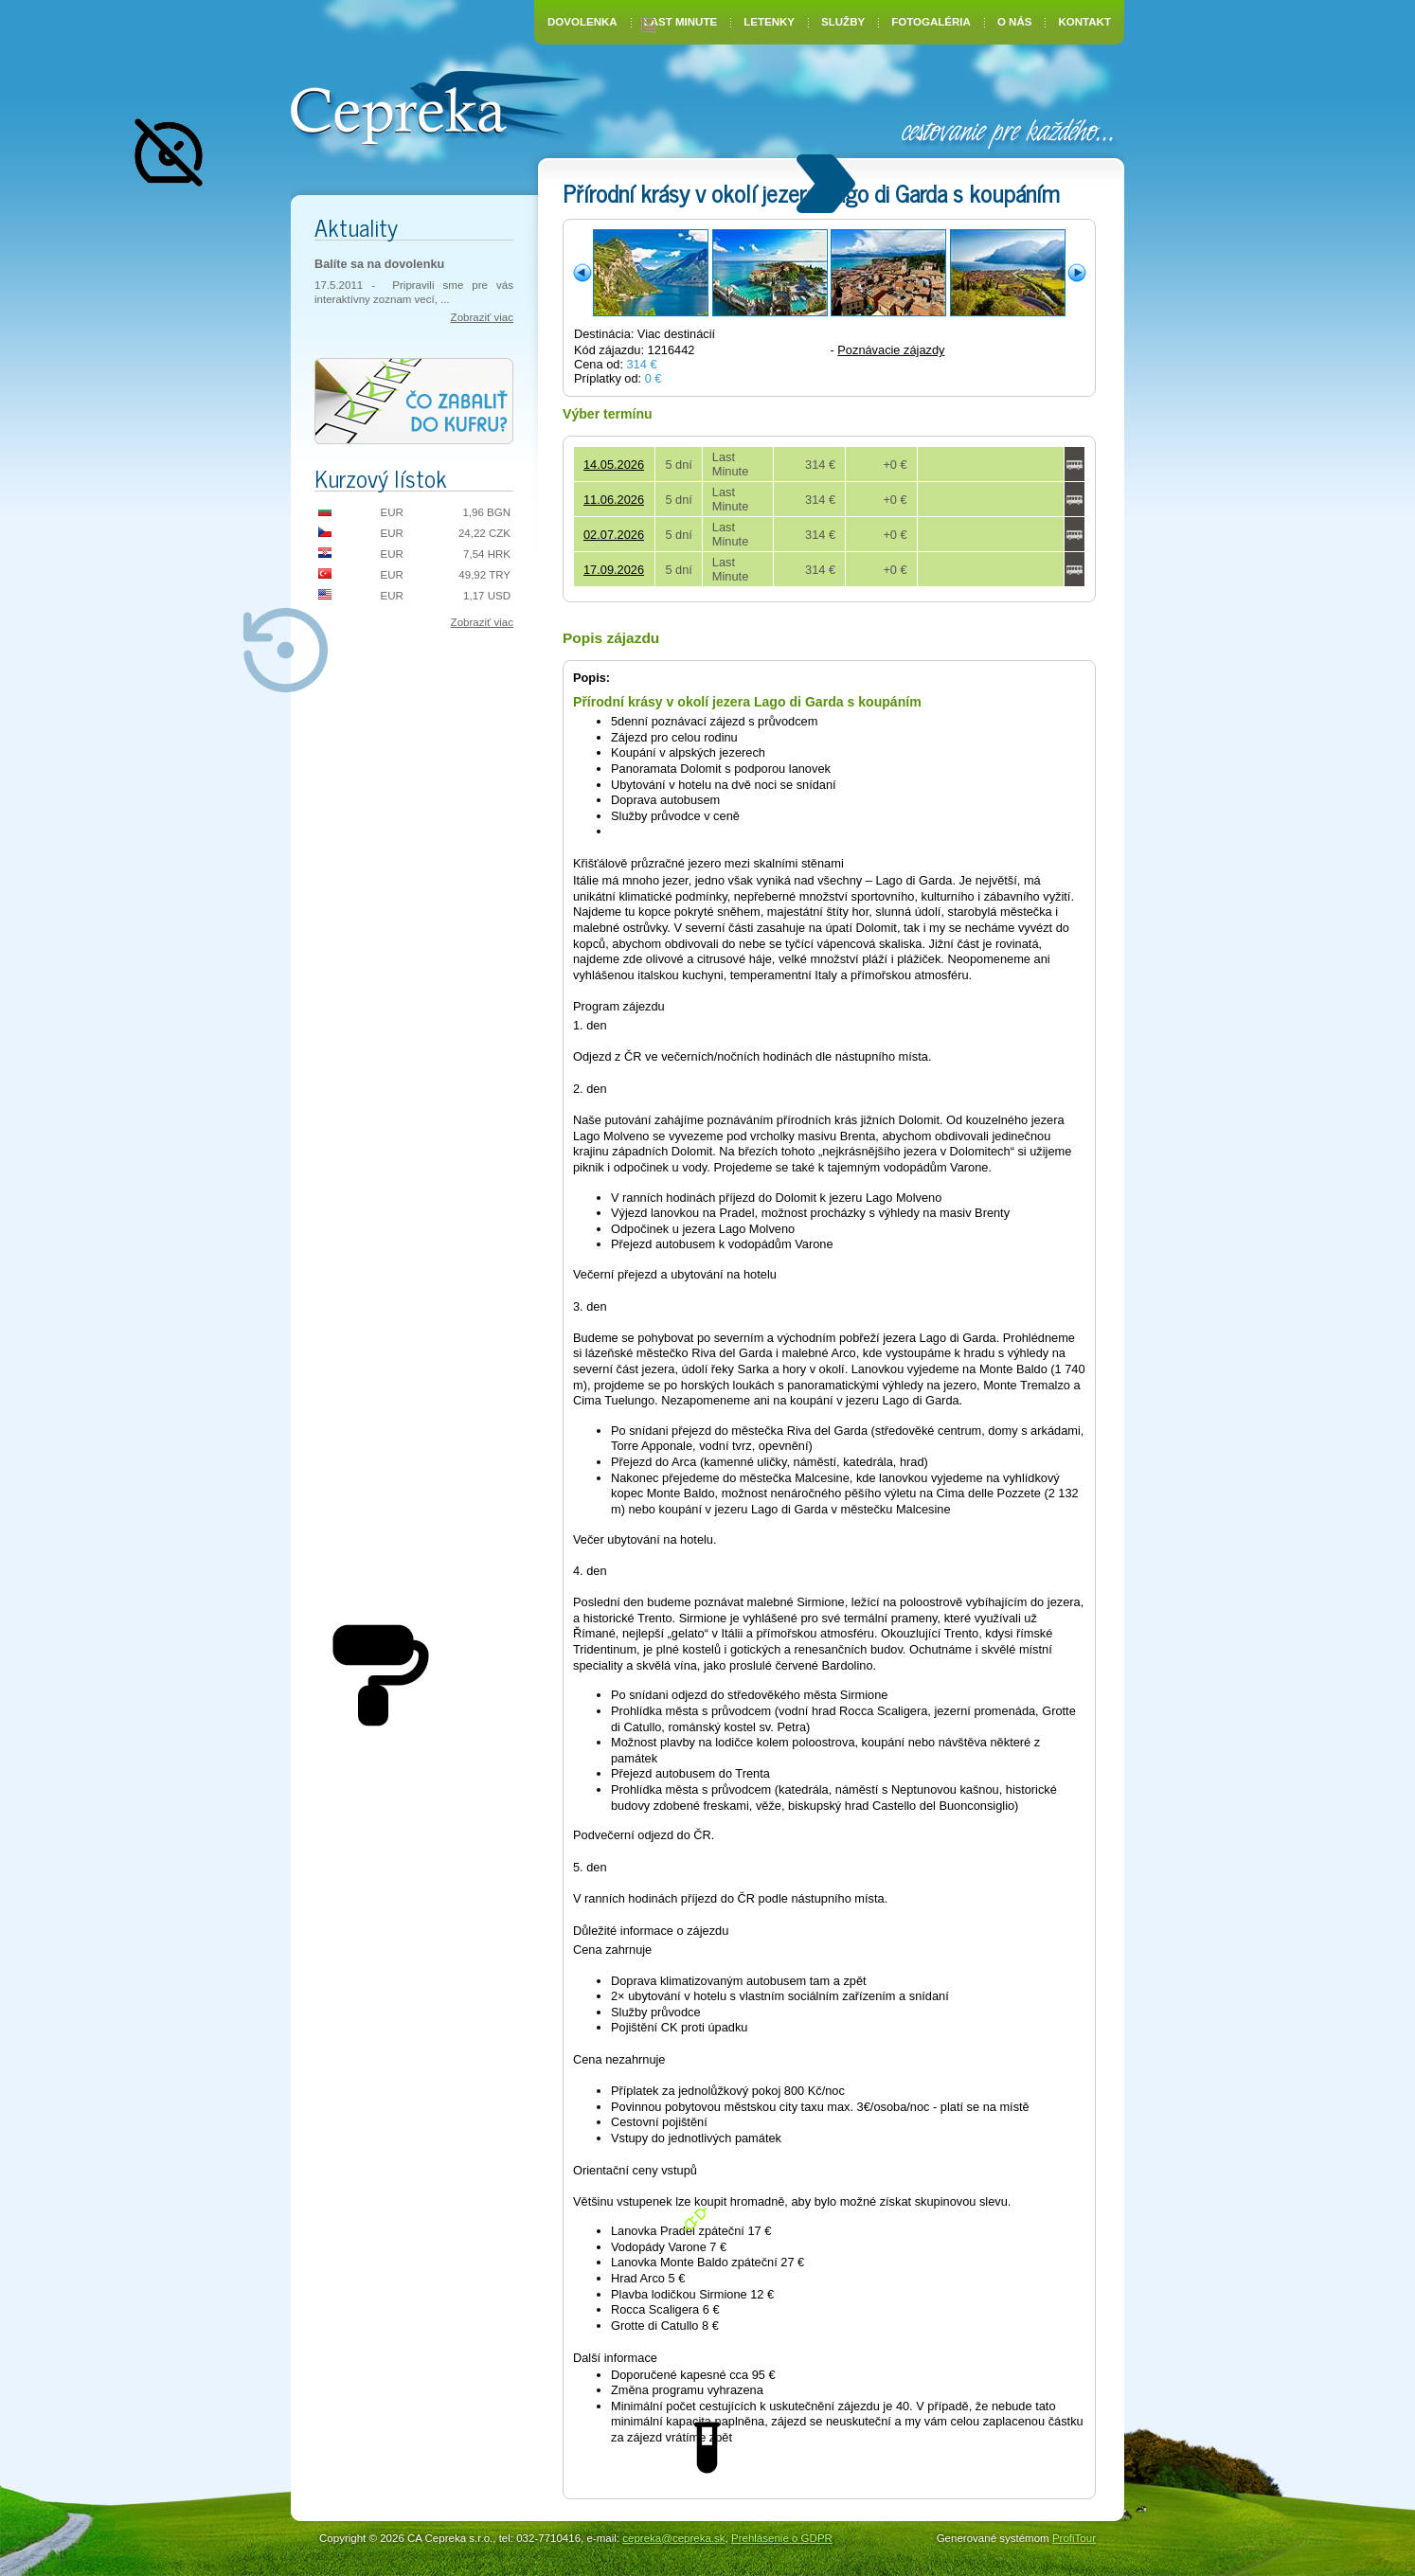 The width and height of the screenshot is (1415, 2576). I want to click on restore to a previous state, so click(285, 650).